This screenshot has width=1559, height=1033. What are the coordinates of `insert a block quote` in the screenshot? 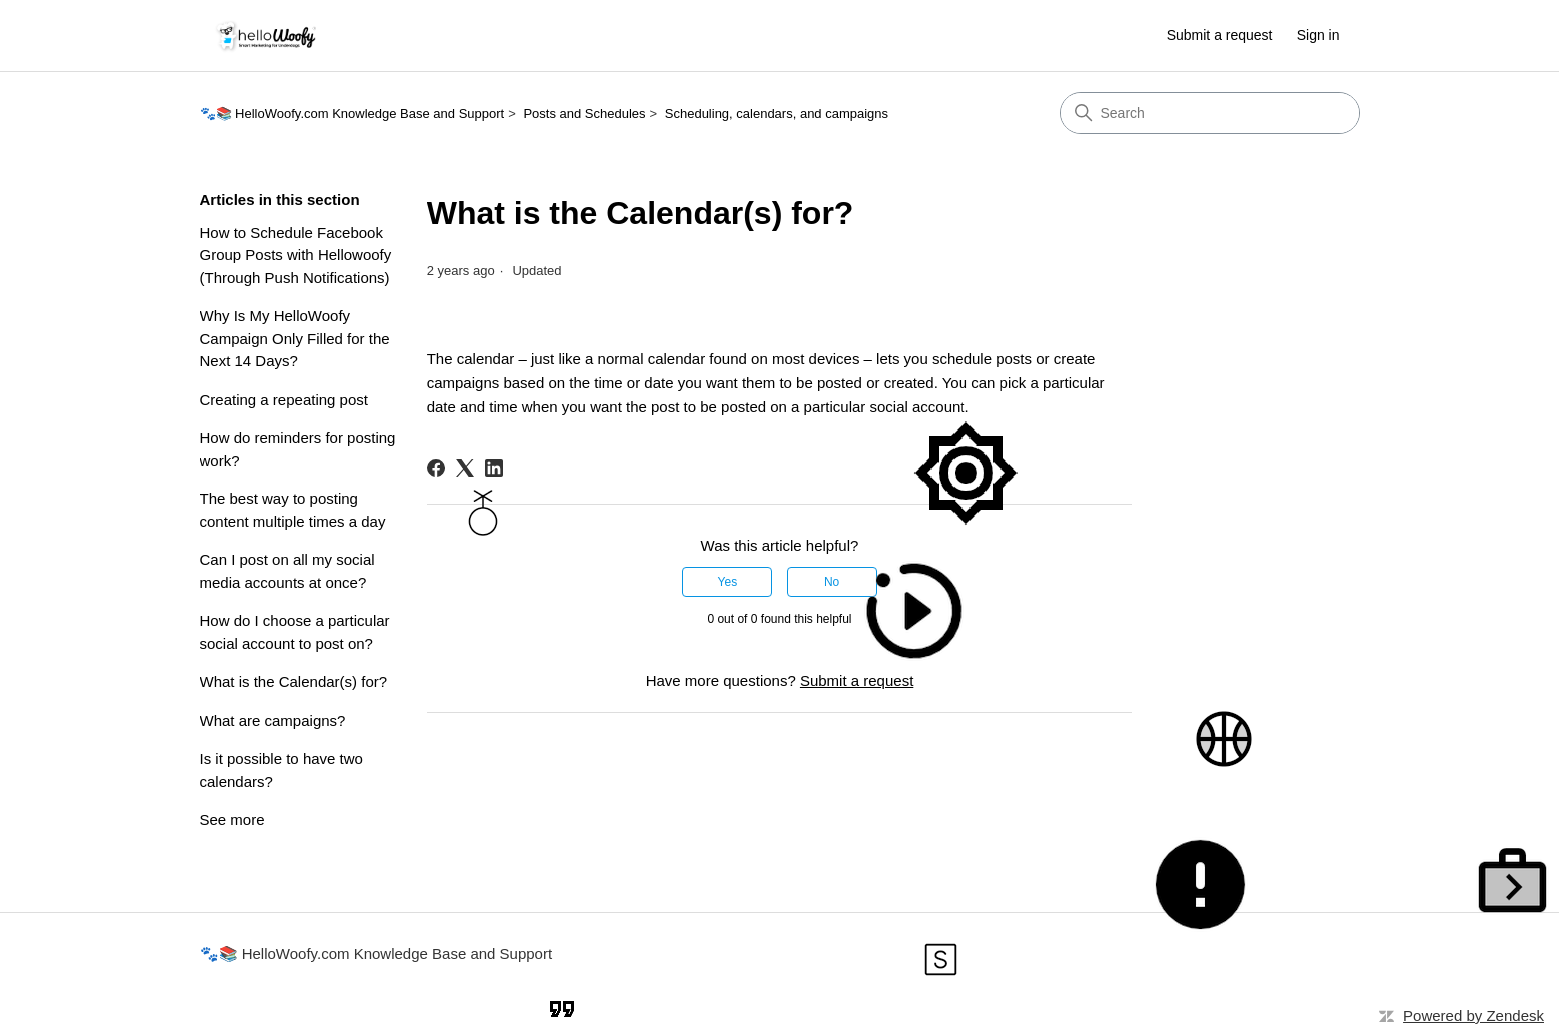 It's located at (562, 1009).